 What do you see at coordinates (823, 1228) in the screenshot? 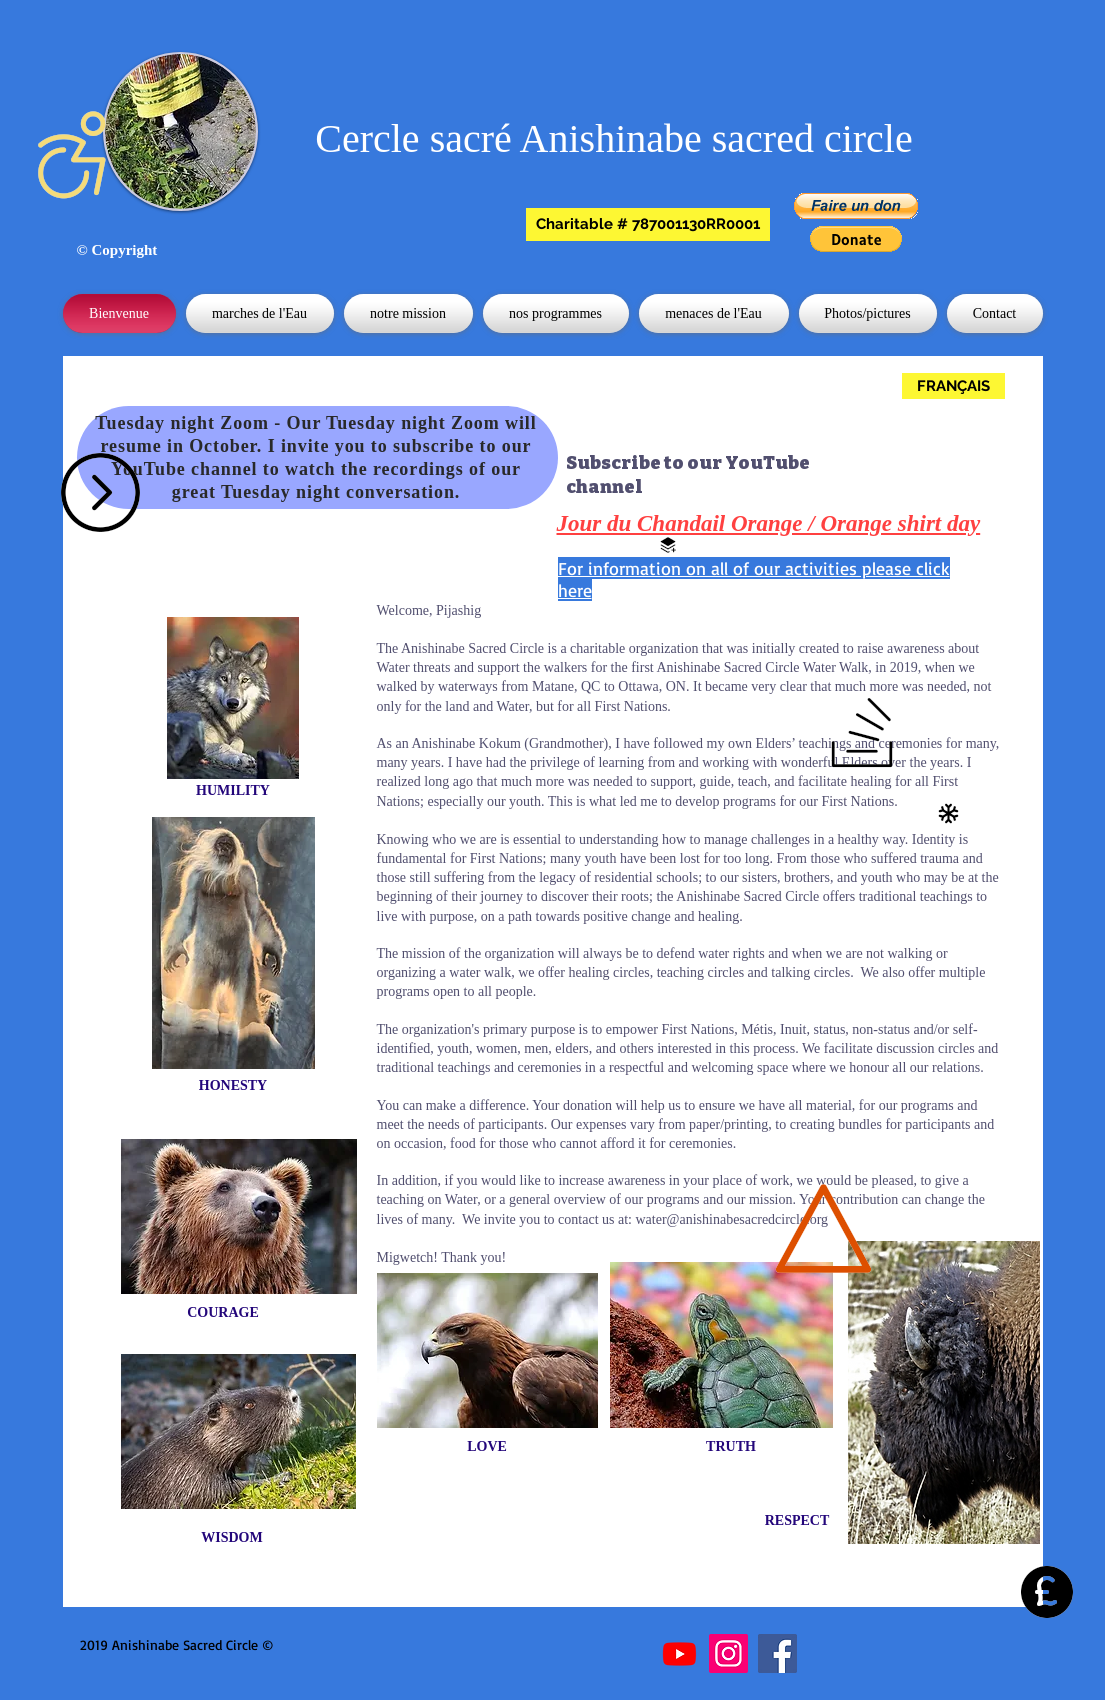
I see `indicates a warning or caution state` at bounding box center [823, 1228].